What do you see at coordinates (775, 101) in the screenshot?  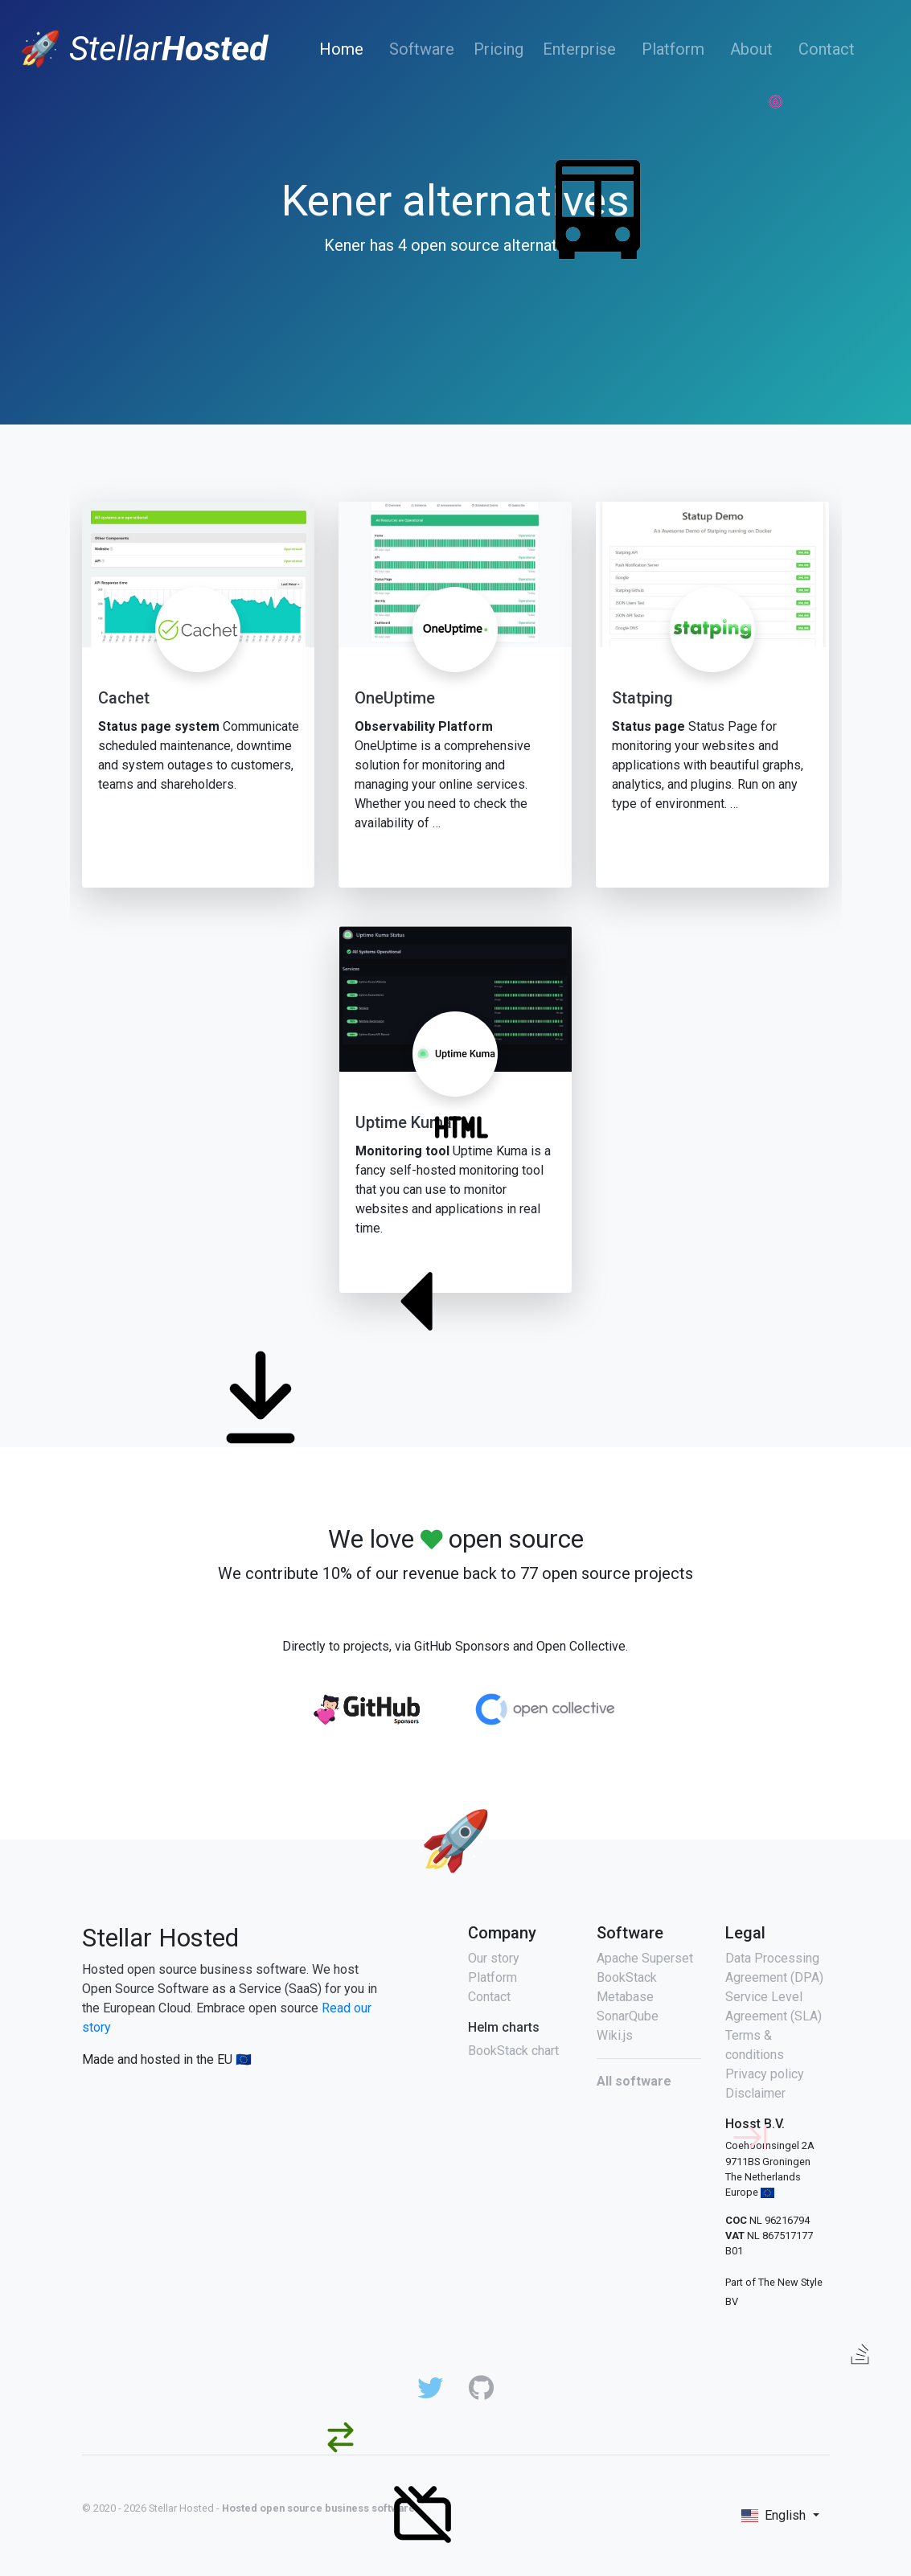 I see `adjust ink or fluid settings` at bounding box center [775, 101].